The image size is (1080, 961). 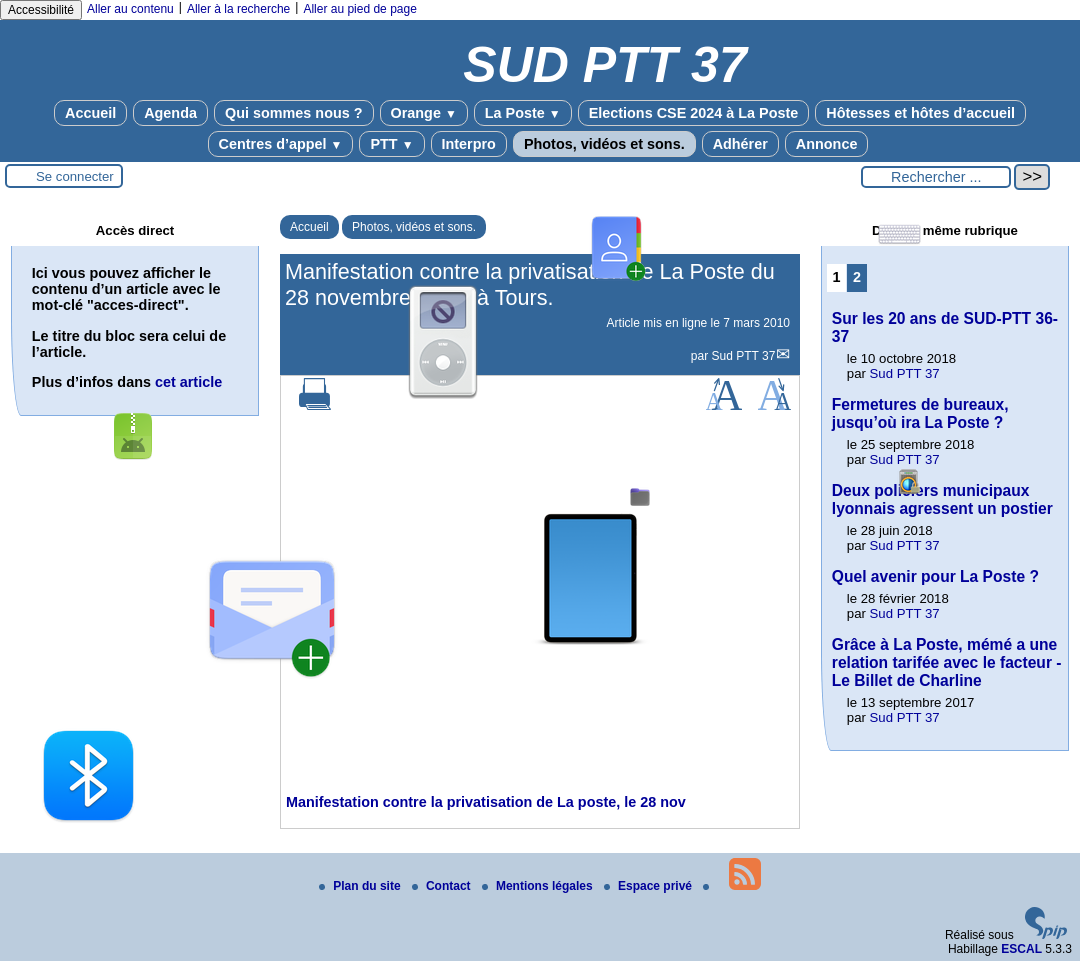 What do you see at coordinates (443, 342) in the screenshot?
I see `iPod classic device not connected or unavailable` at bounding box center [443, 342].